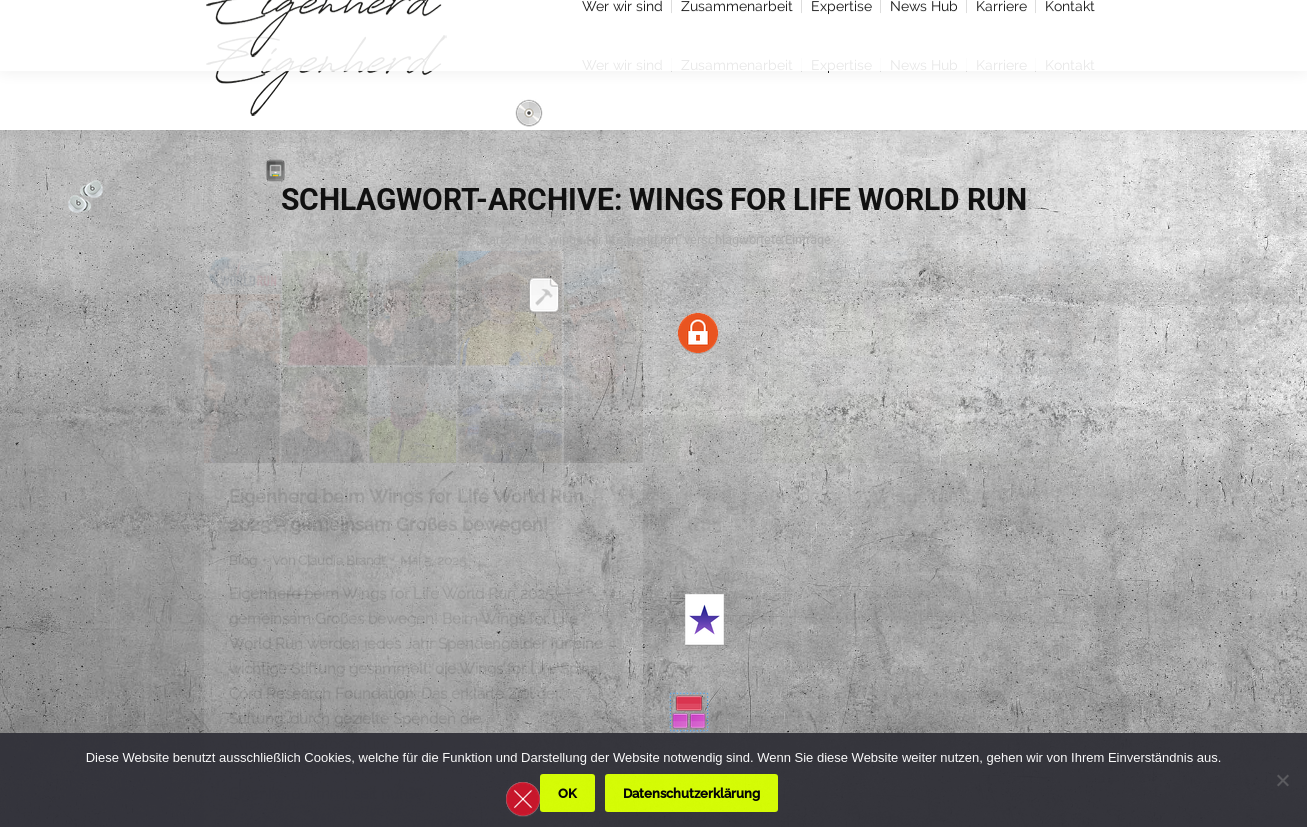 Image resolution: width=1307 pixels, height=827 pixels. What do you see at coordinates (698, 333) in the screenshot?
I see `indicates a file or folder is read-only` at bounding box center [698, 333].